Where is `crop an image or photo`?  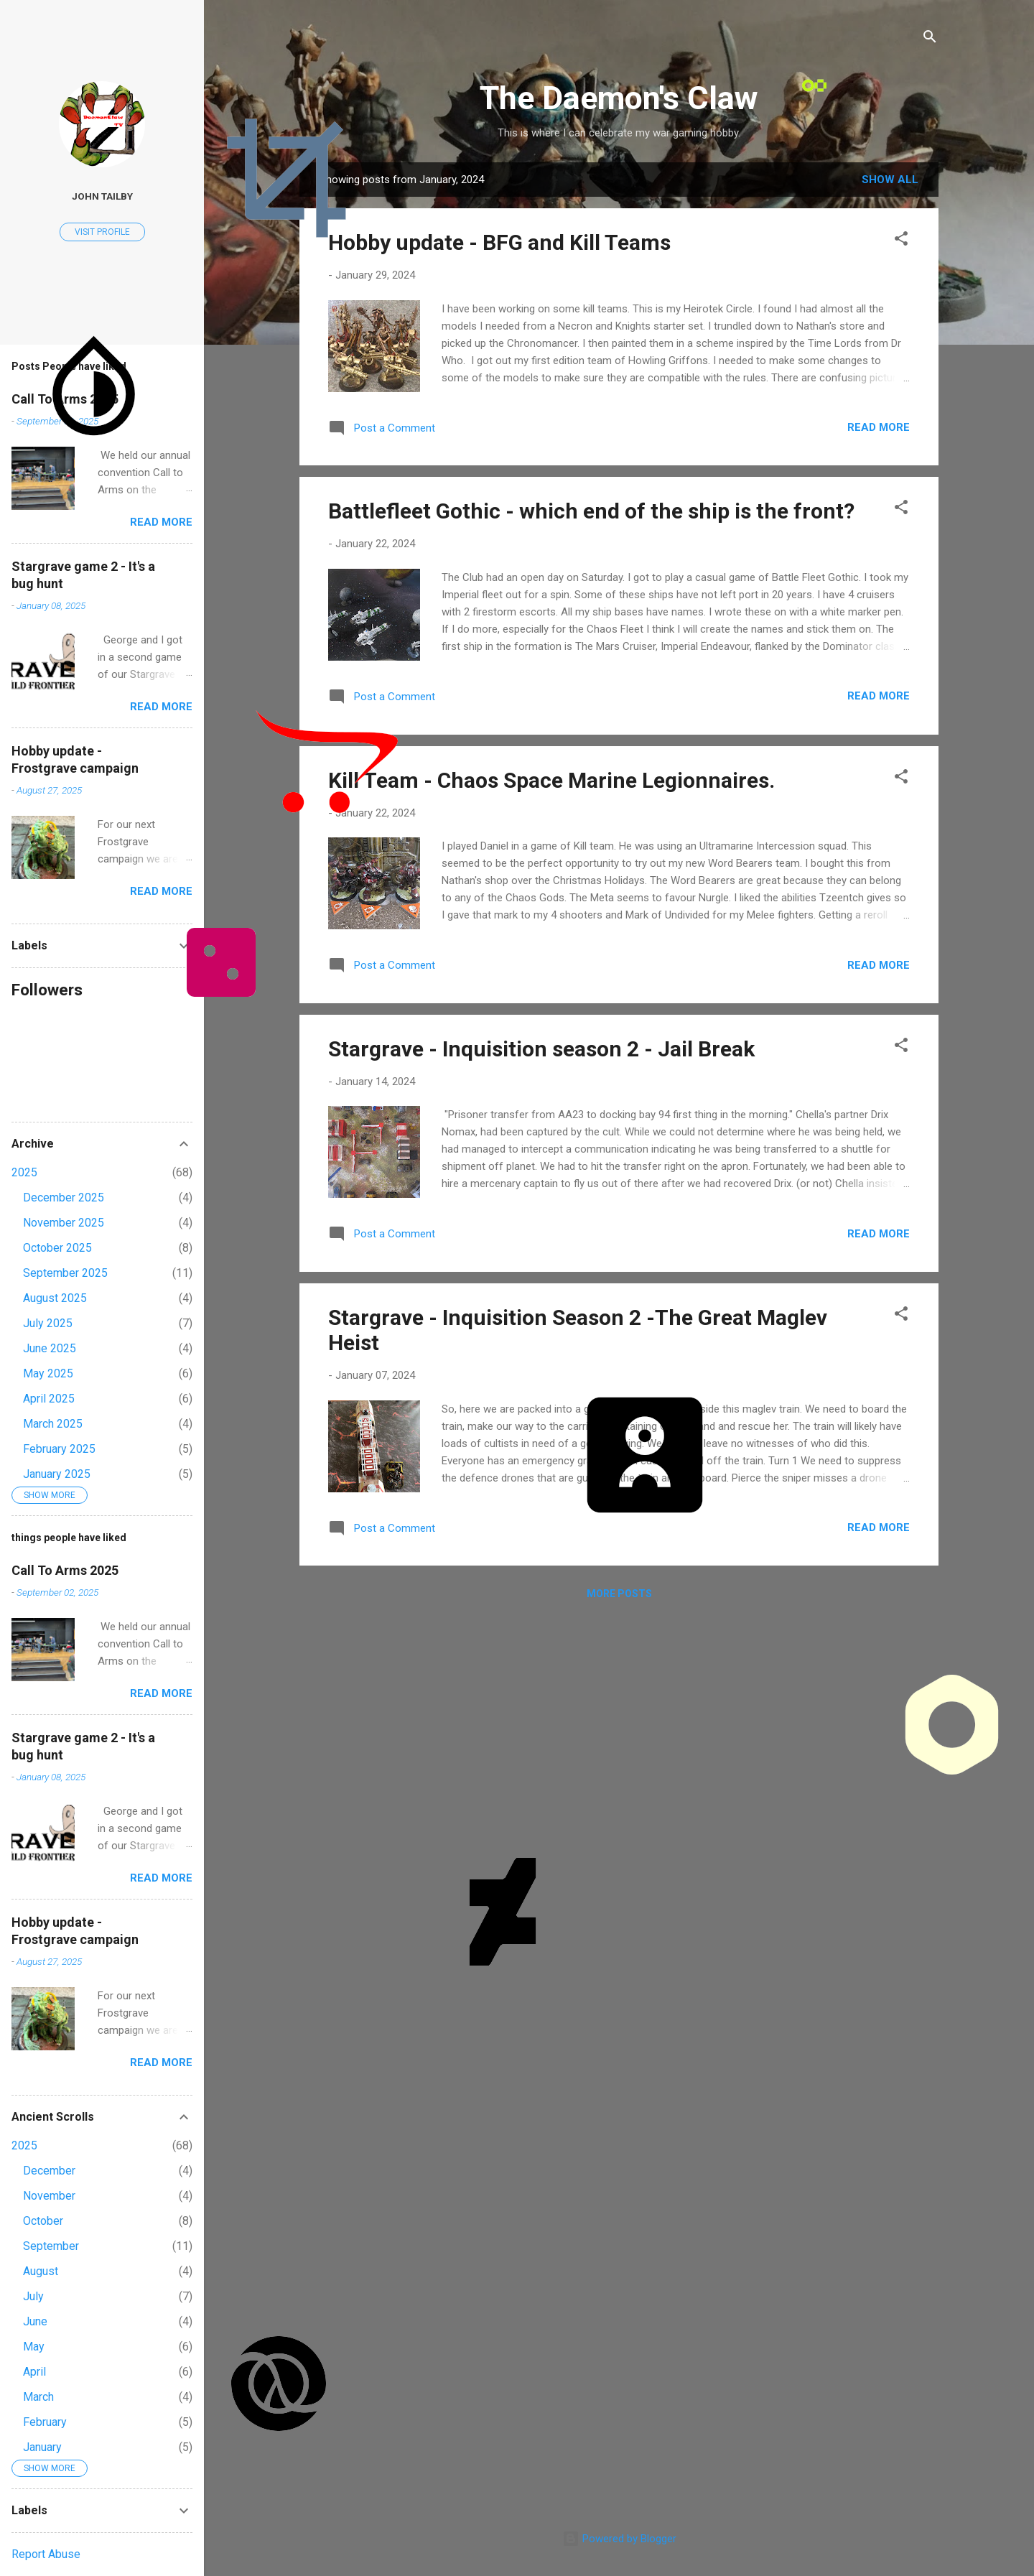 crop an image or photo is located at coordinates (287, 178).